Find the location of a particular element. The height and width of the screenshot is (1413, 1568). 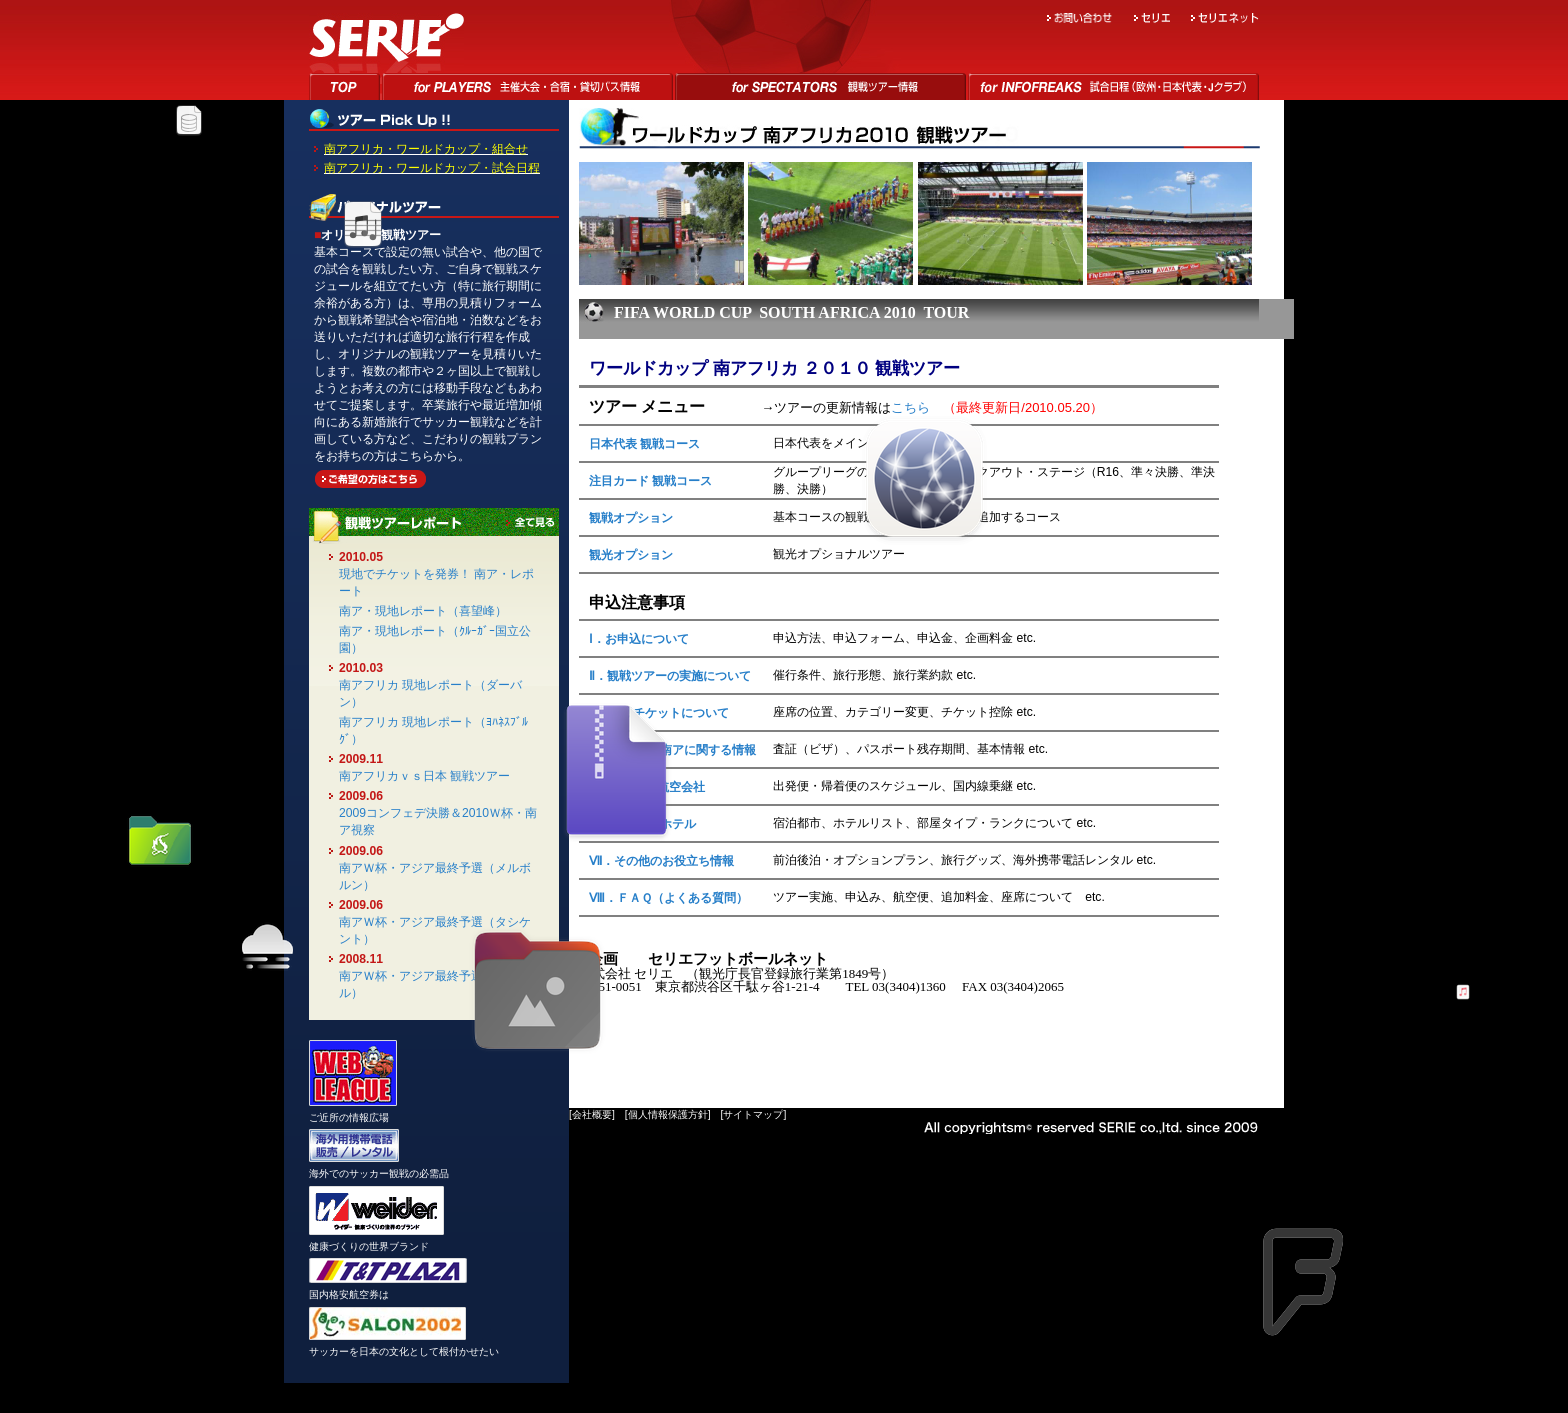

indicates a SQL database file is located at coordinates (189, 120).